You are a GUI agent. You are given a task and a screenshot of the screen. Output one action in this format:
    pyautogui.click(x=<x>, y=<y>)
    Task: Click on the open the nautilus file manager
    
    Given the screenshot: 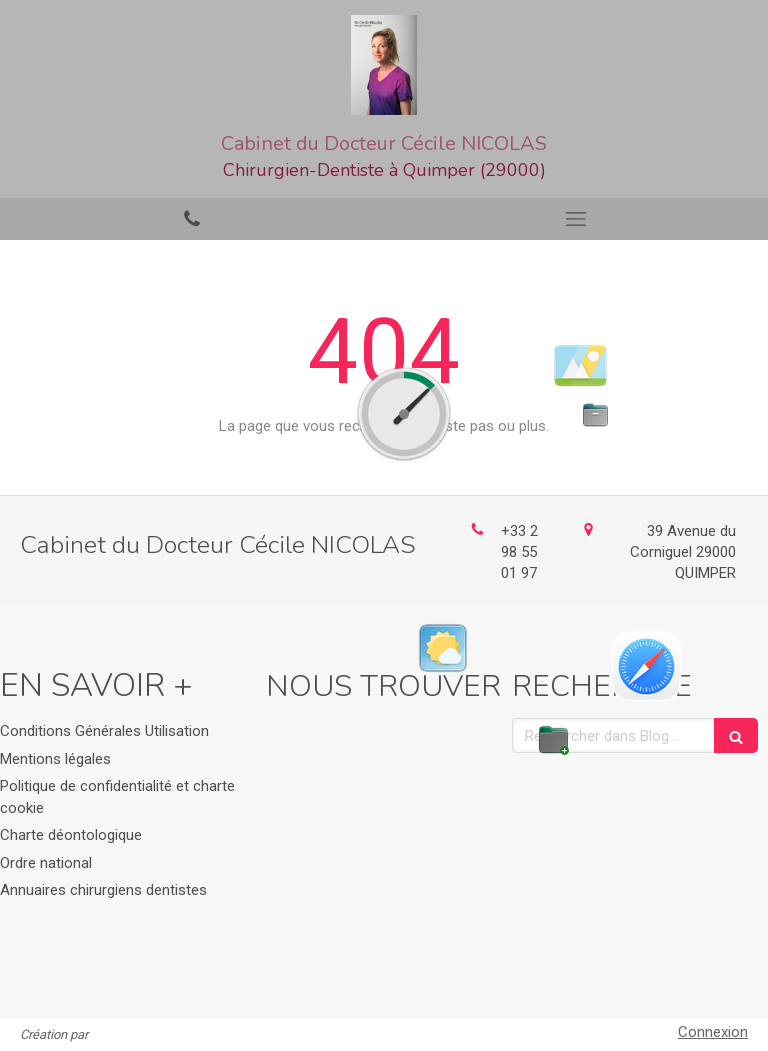 What is the action you would take?
    pyautogui.click(x=595, y=414)
    